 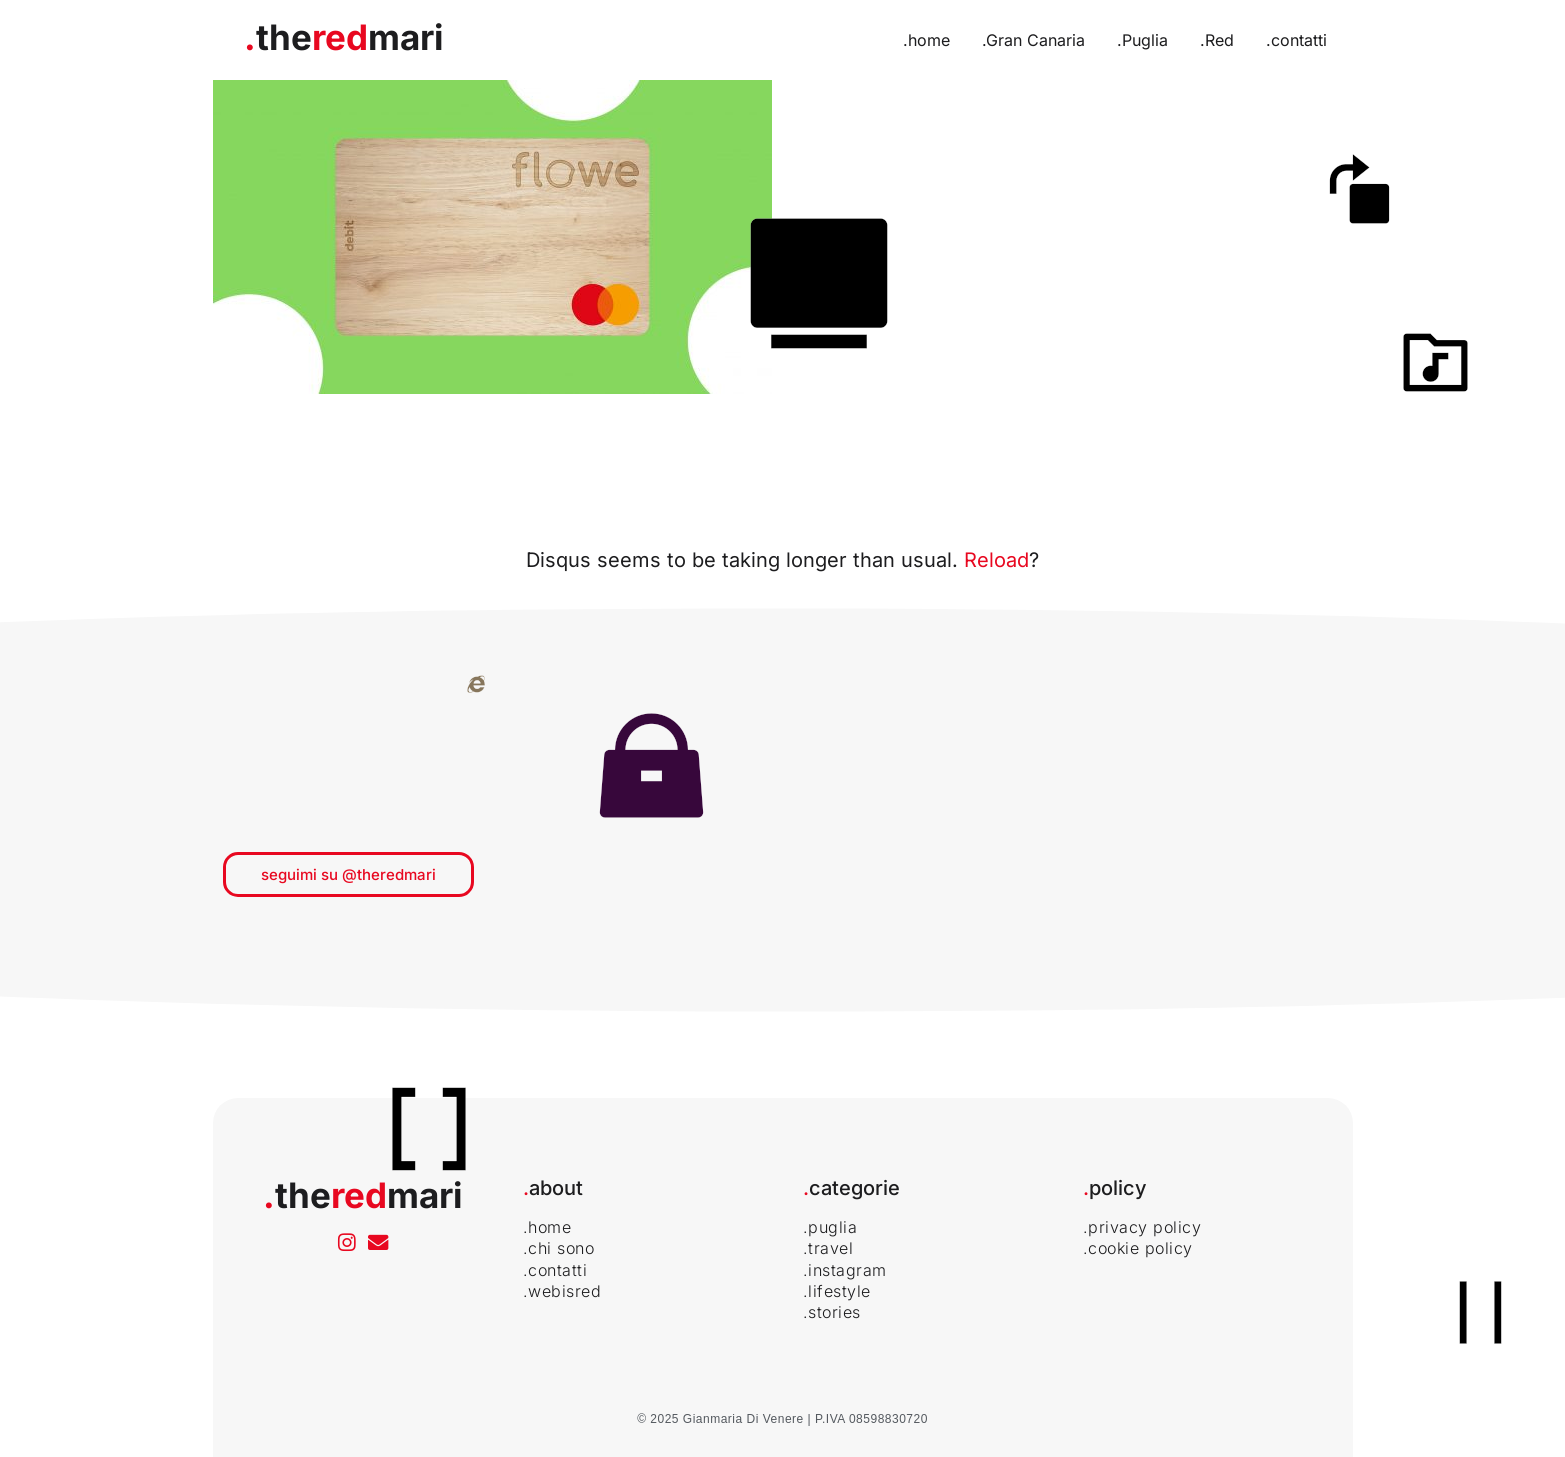 What do you see at coordinates (1435, 362) in the screenshot?
I see `open your music folder` at bounding box center [1435, 362].